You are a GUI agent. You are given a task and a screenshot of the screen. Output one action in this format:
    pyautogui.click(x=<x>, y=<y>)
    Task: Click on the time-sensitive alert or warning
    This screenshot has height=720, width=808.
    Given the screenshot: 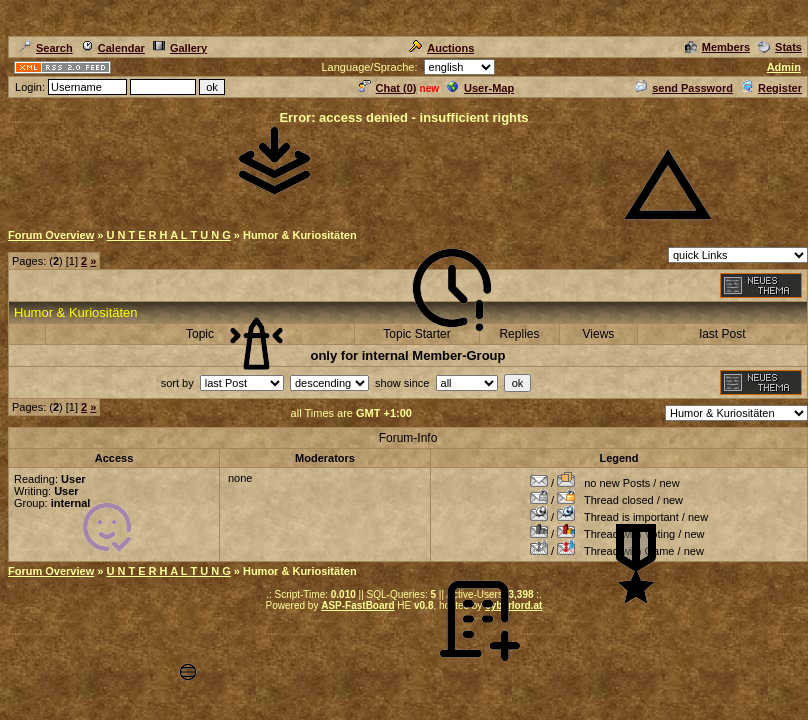 What is the action you would take?
    pyautogui.click(x=452, y=288)
    